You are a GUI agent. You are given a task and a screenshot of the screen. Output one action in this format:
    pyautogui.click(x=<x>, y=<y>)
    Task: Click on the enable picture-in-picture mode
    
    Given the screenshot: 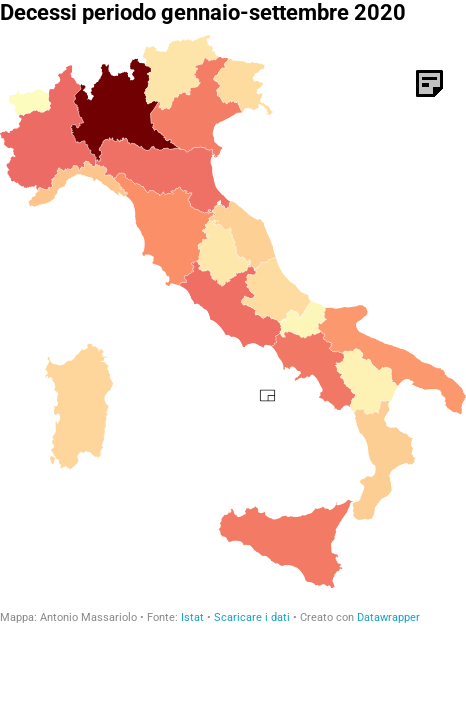 What is the action you would take?
    pyautogui.click(x=267, y=395)
    